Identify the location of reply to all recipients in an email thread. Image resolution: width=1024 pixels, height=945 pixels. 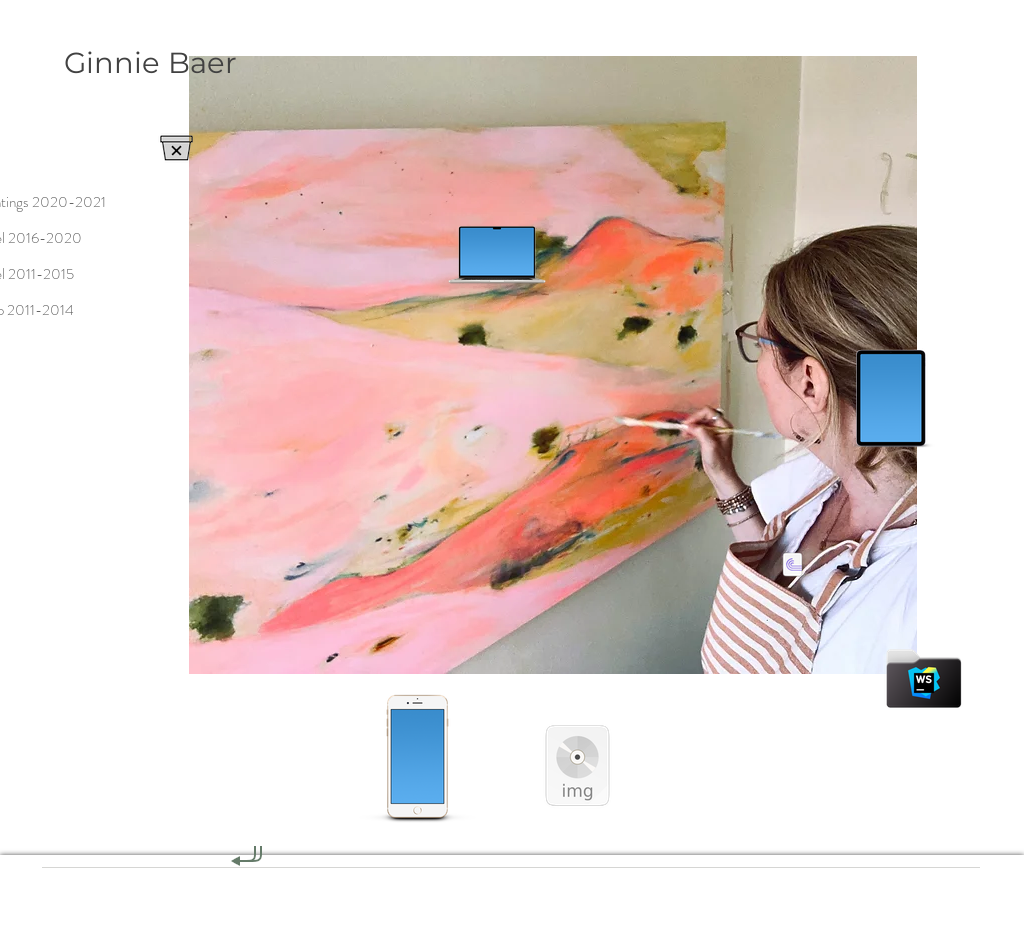
(246, 854).